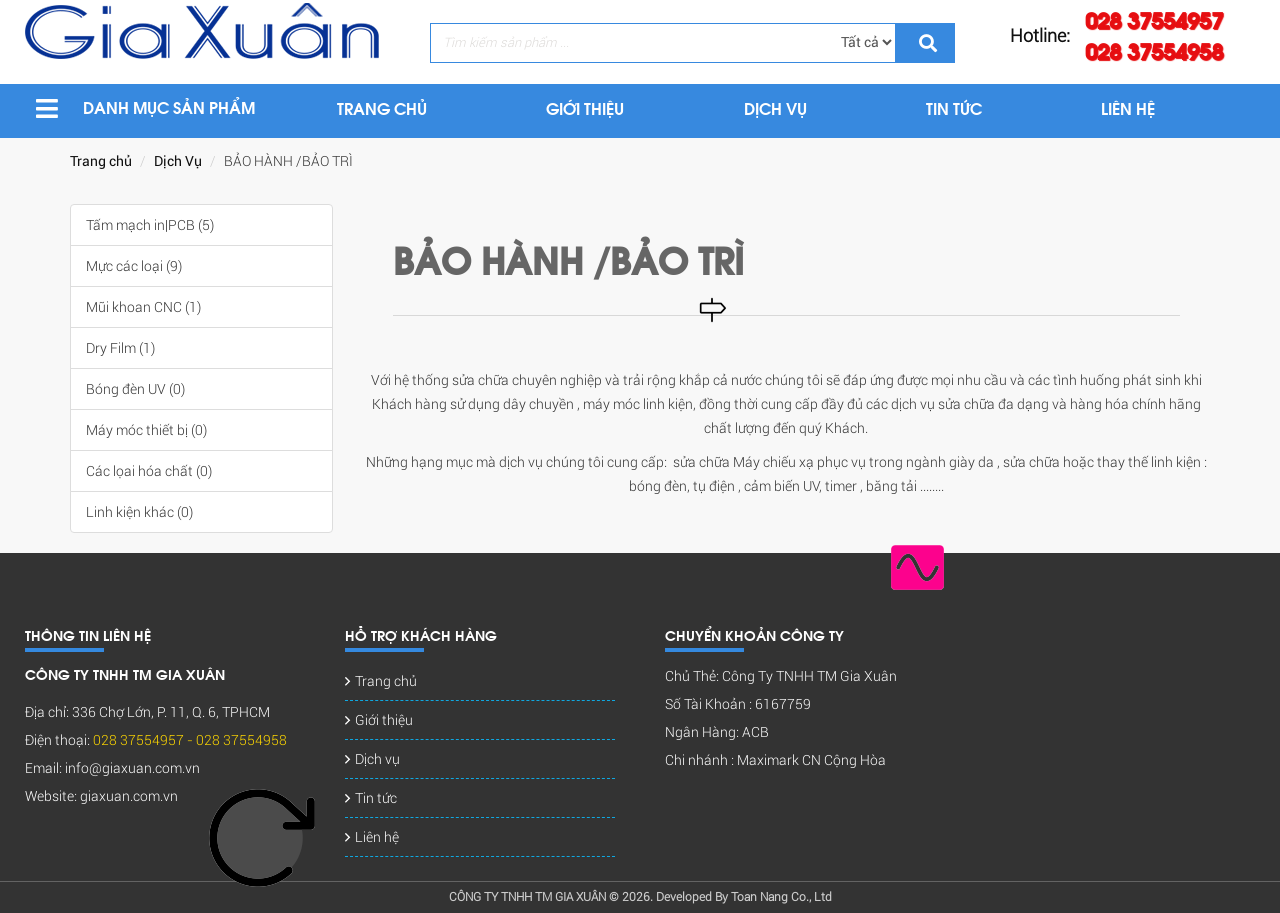 The width and height of the screenshot is (1280, 913). What do you see at coordinates (917, 567) in the screenshot?
I see `audio or sound wave indicator` at bounding box center [917, 567].